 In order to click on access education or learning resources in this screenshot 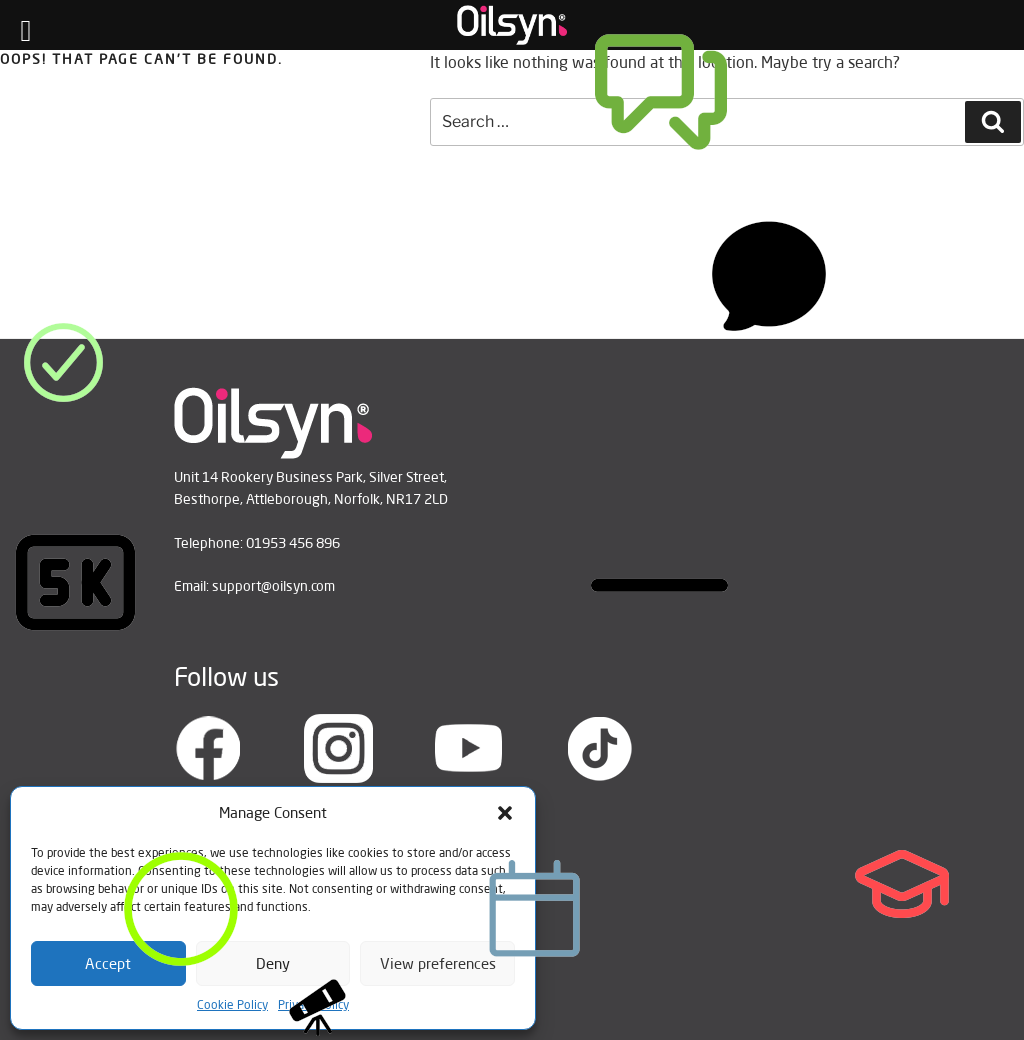, I will do `click(902, 884)`.